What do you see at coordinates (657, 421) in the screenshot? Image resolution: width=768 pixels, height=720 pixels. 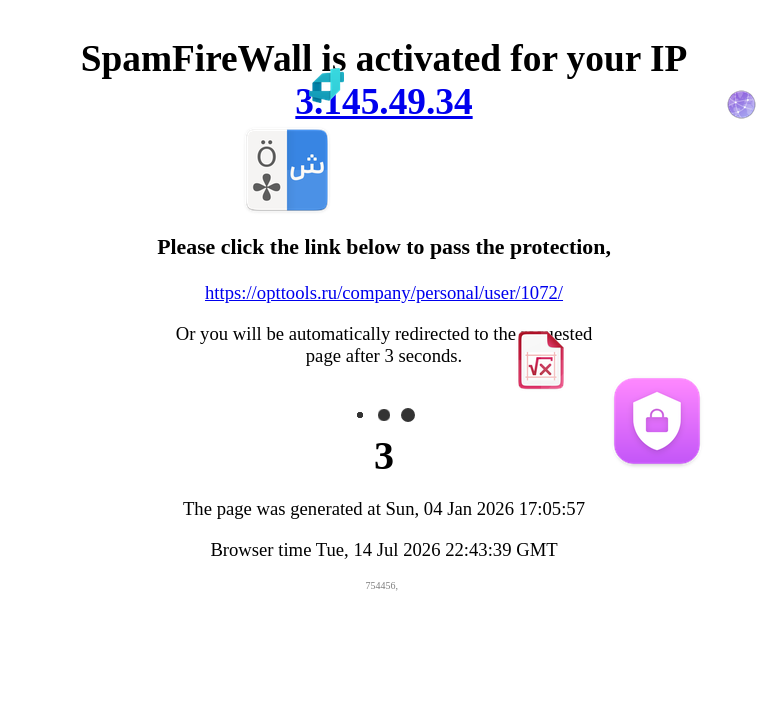 I see `open ente auth two-factor authentication app` at bounding box center [657, 421].